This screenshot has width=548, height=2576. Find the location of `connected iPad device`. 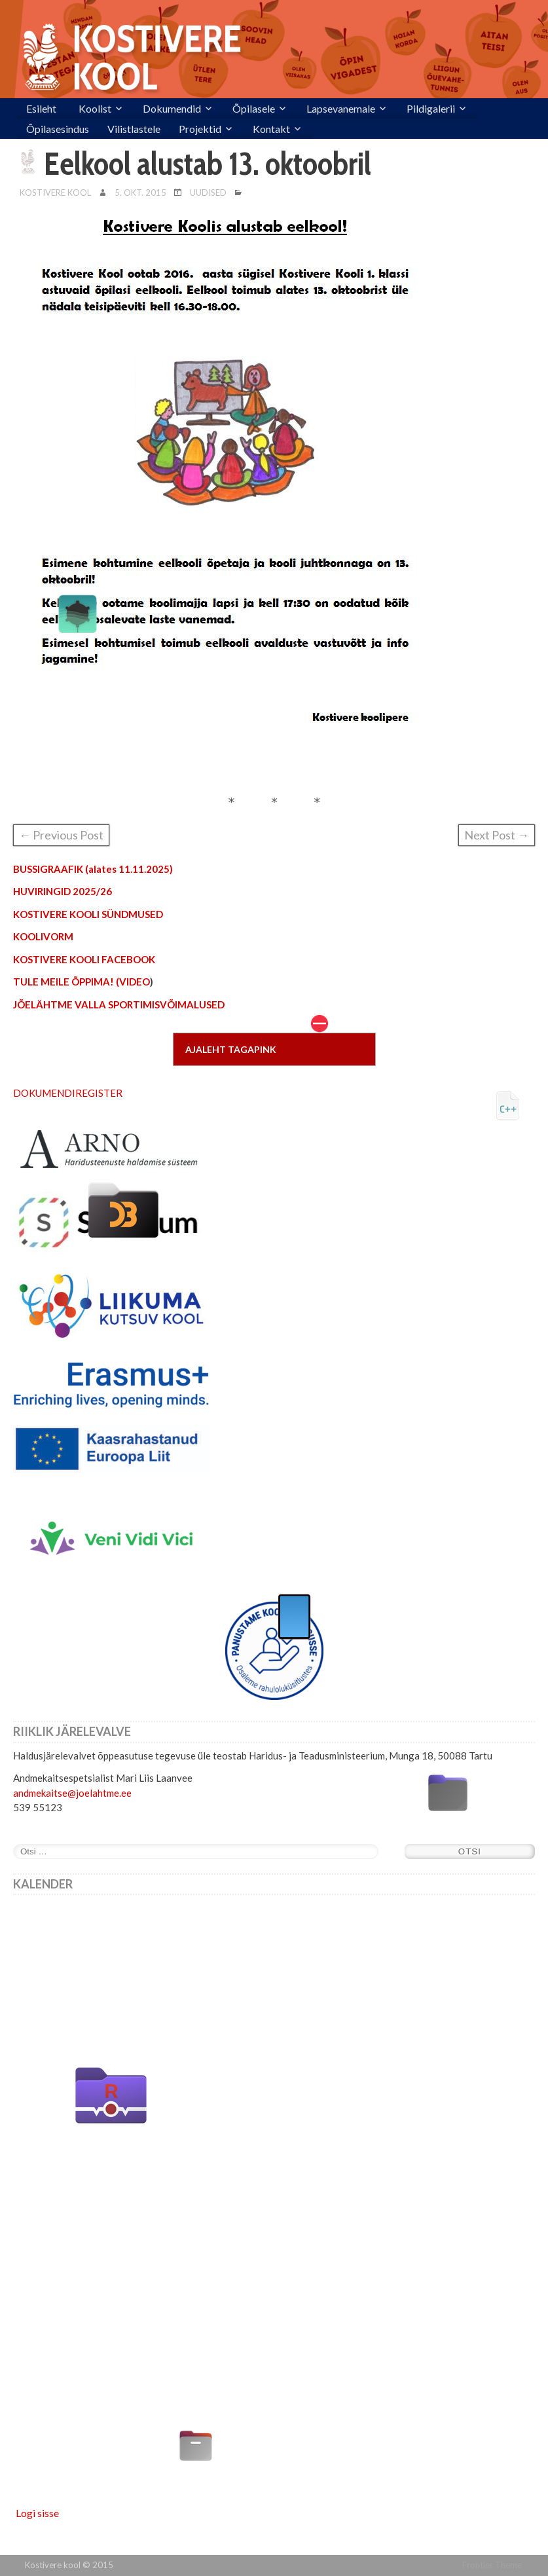

connected iPad device is located at coordinates (294, 1617).